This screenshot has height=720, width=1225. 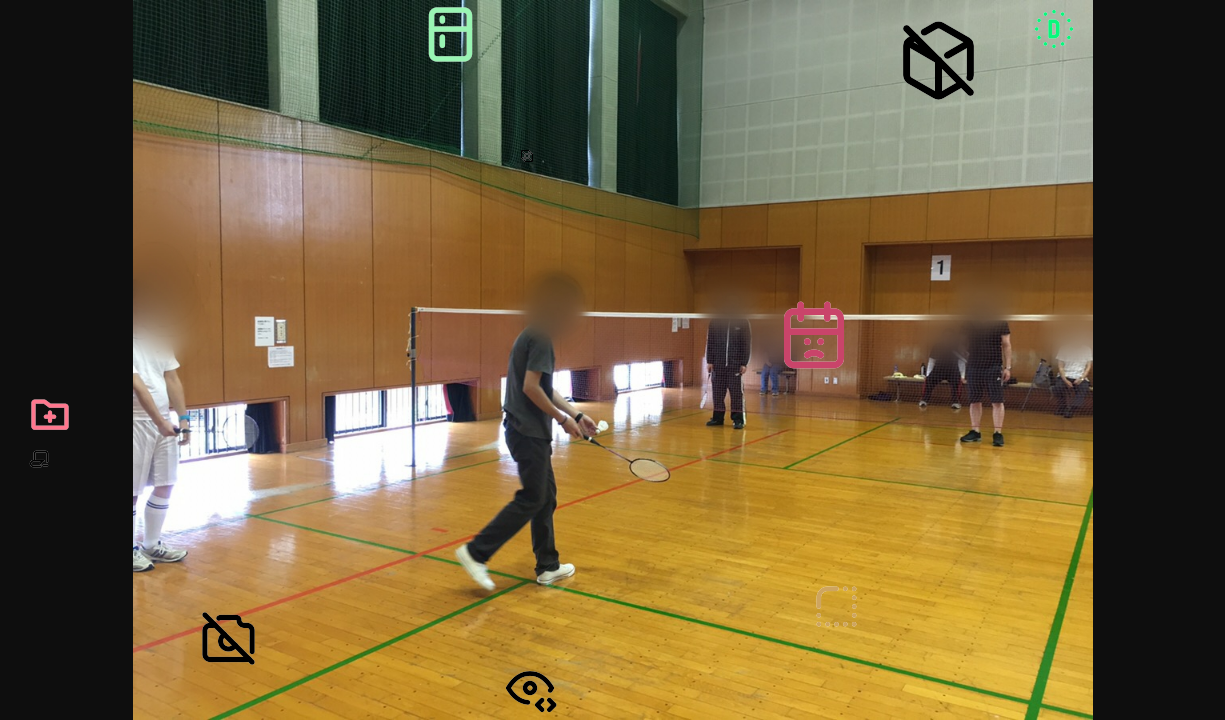 I want to click on view source code or inspect element, so click(x=530, y=688).